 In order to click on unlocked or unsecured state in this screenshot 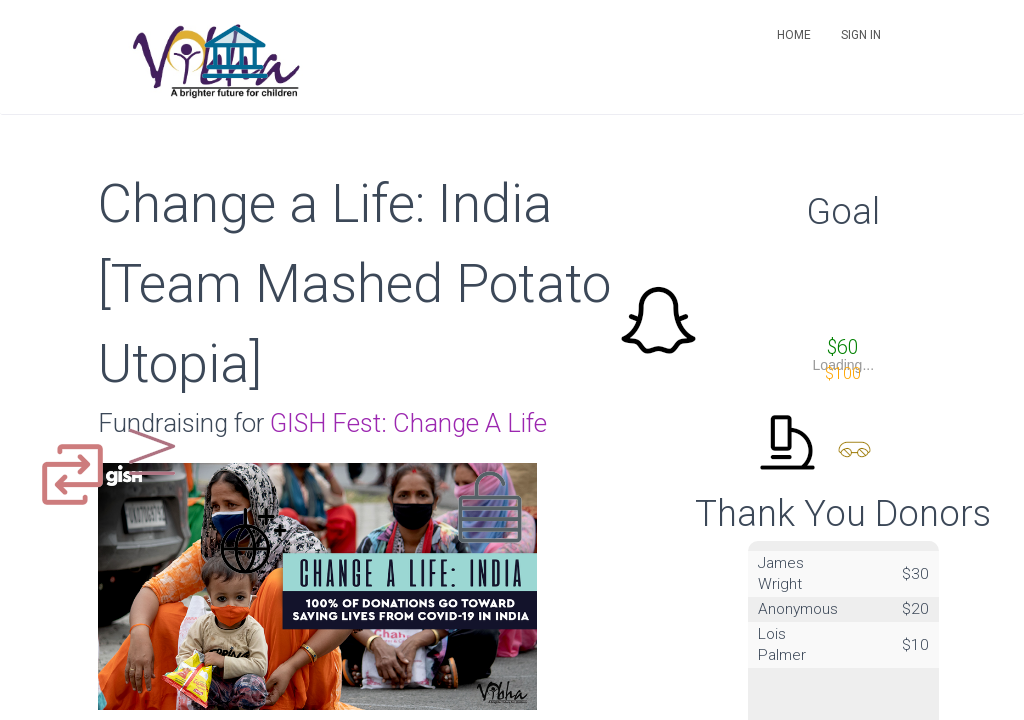, I will do `click(490, 511)`.